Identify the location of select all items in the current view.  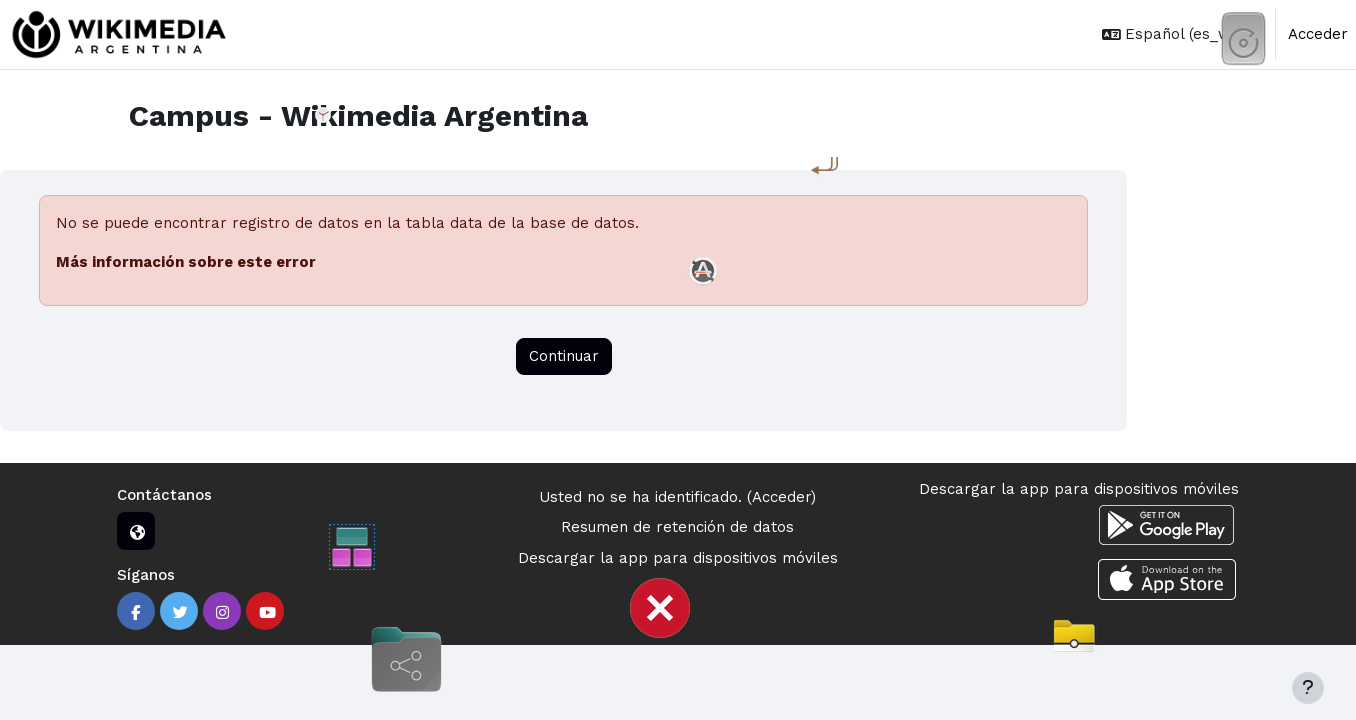
(352, 547).